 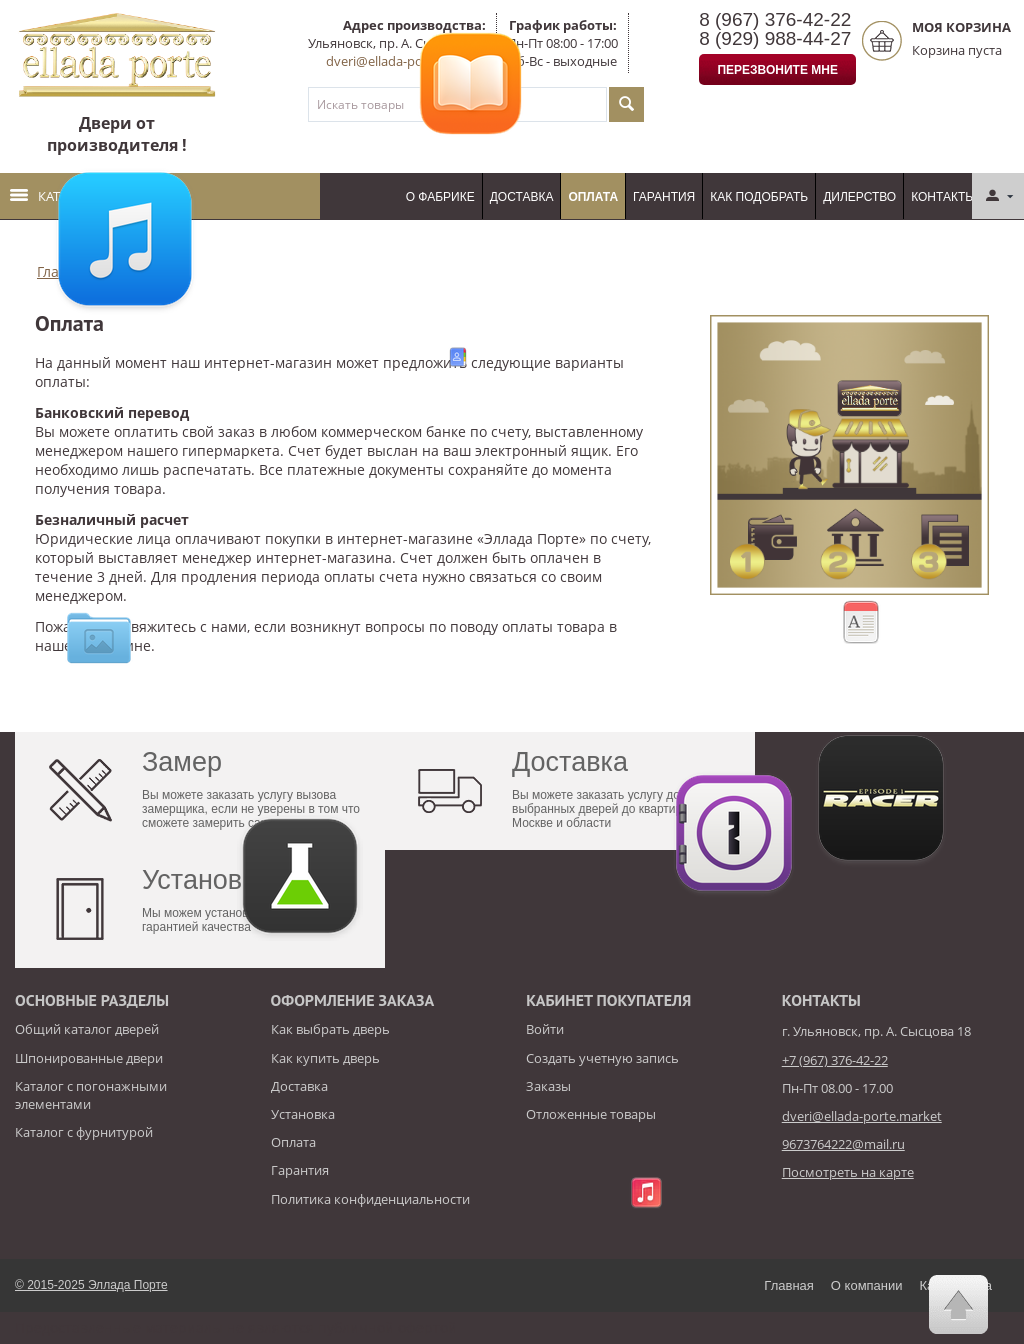 I want to click on open the Secrets password manager app, so click(x=734, y=833).